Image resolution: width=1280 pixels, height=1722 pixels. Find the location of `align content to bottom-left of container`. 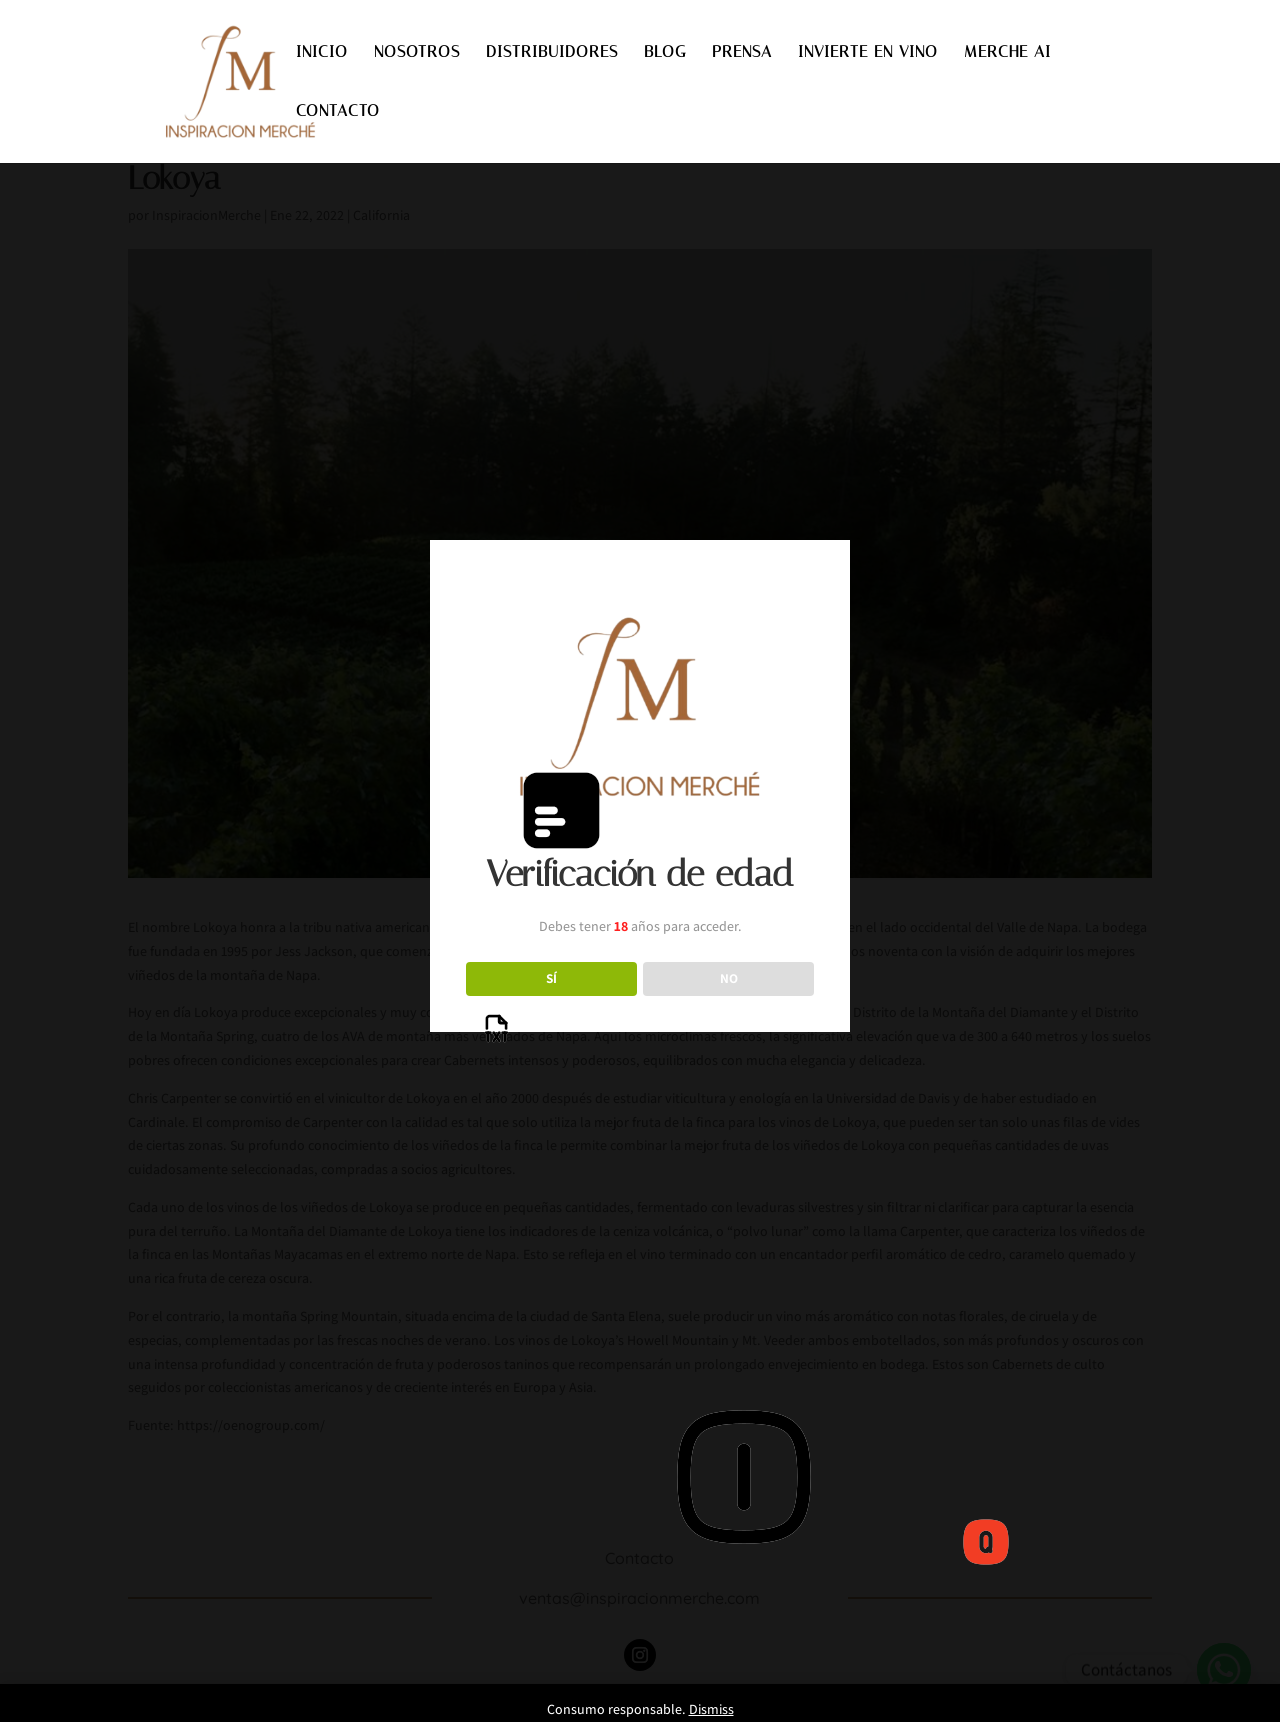

align content to bottom-left of container is located at coordinates (561, 810).